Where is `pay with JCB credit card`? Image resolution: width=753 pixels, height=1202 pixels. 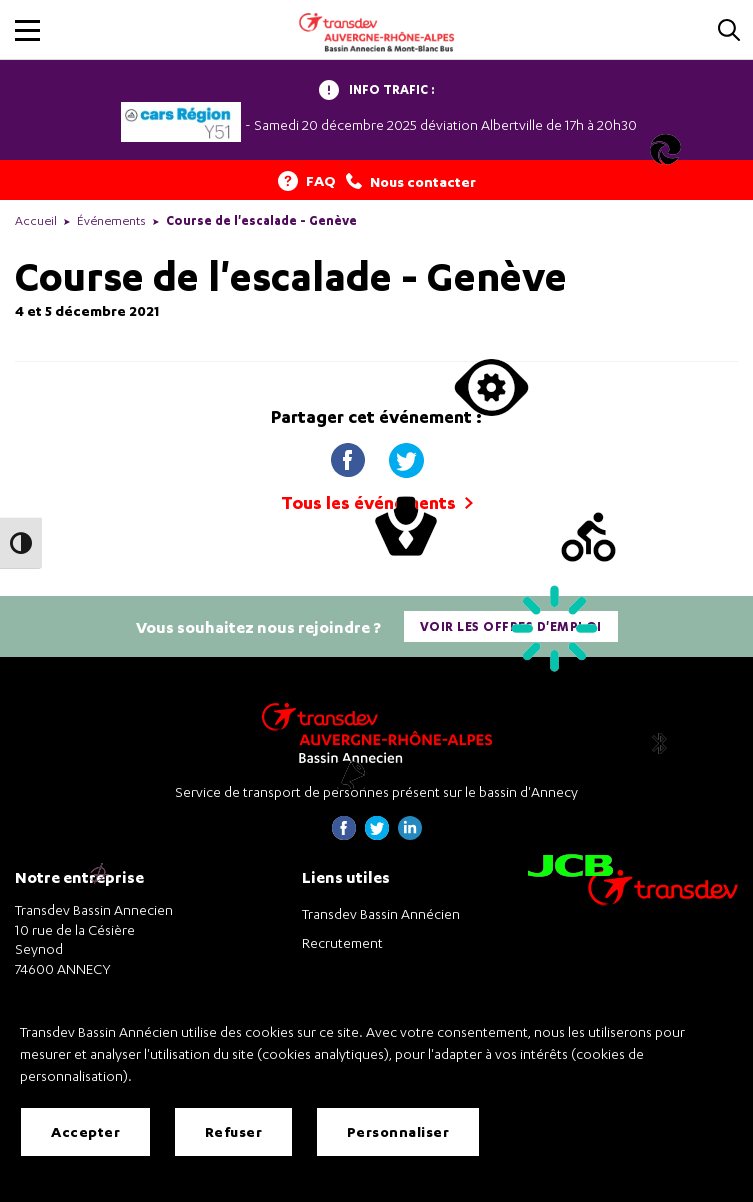 pay with JCB credit card is located at coordinates (570, 865).